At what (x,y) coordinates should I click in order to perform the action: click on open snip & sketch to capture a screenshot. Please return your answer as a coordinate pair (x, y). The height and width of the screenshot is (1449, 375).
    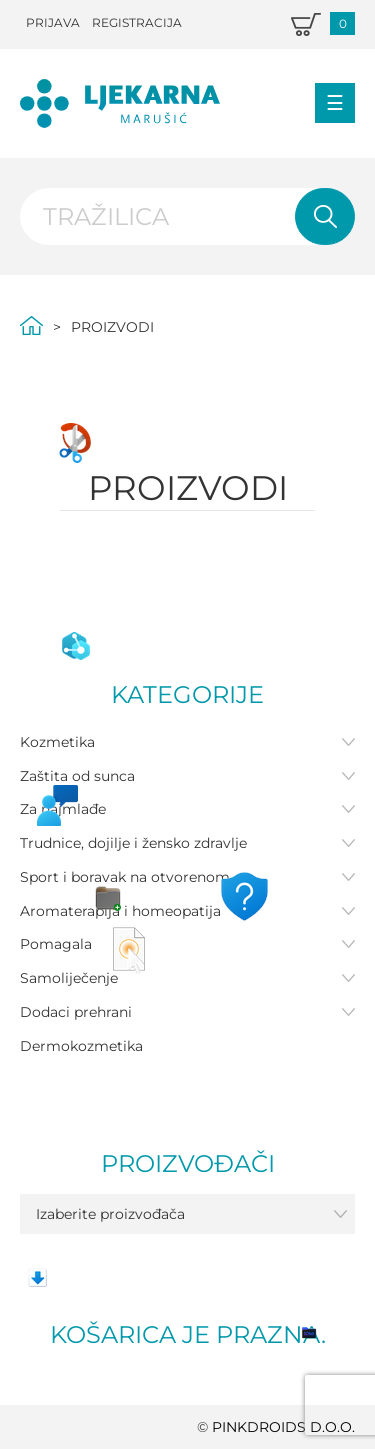
    Looking at the image, I should click on (75, 443).